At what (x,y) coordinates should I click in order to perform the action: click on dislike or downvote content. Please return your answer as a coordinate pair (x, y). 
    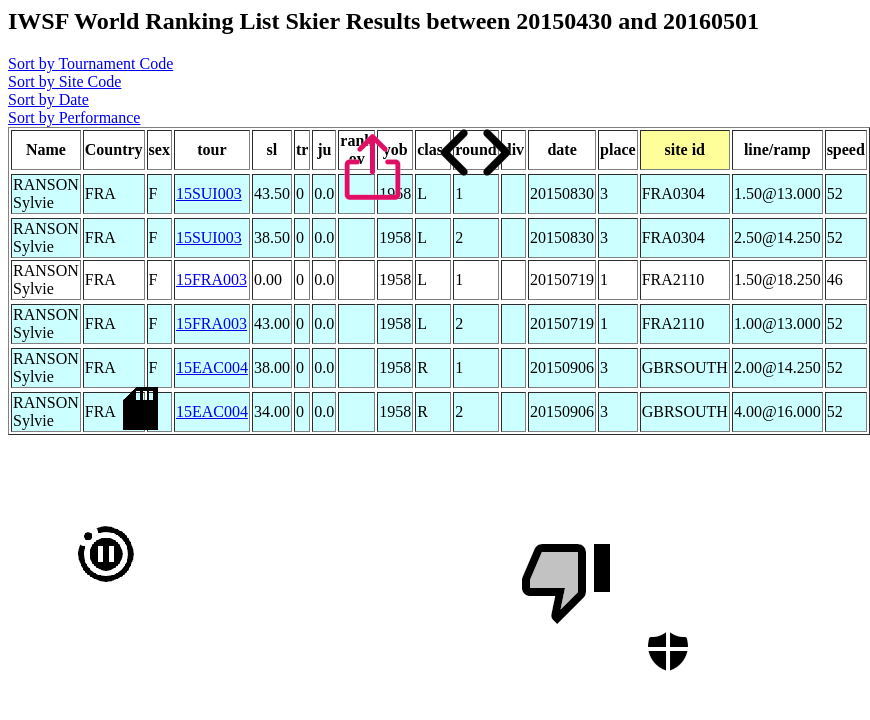
    Looking at the image, I should click on (566, 580).